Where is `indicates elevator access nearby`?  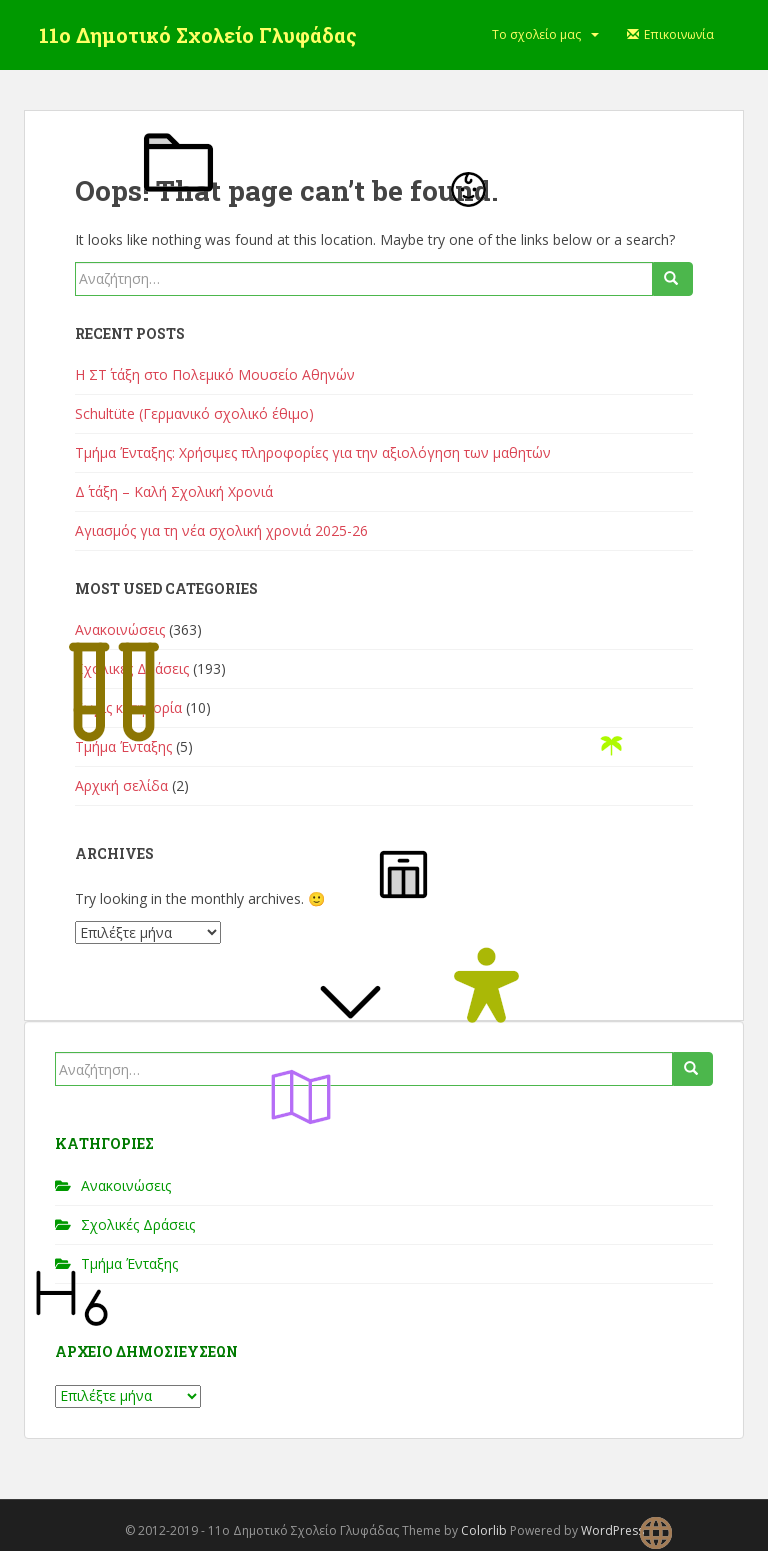 indicates elevator access nearby is located at coordinates (403, 874).